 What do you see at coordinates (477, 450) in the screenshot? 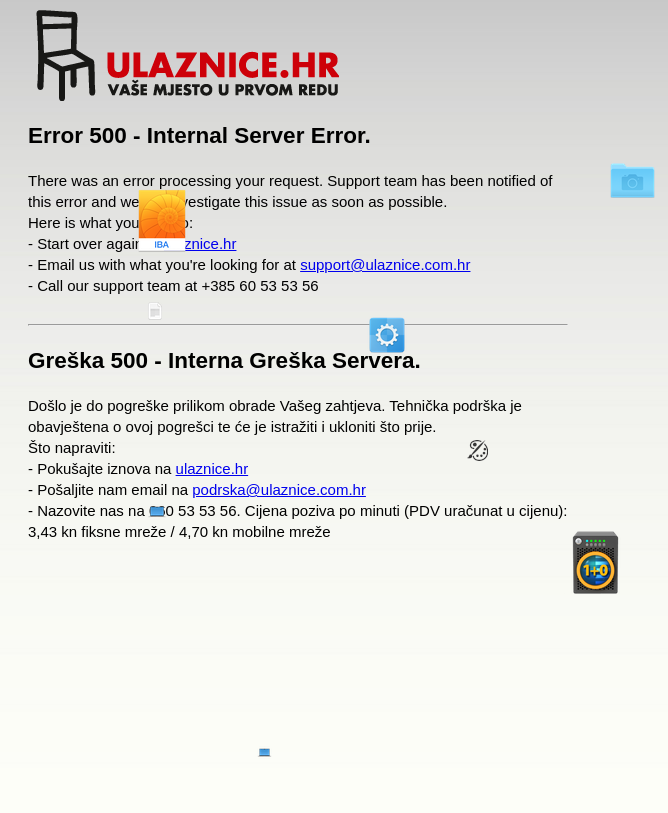
I see `open graphics or drawing applications` at bounding box center [477, 450].